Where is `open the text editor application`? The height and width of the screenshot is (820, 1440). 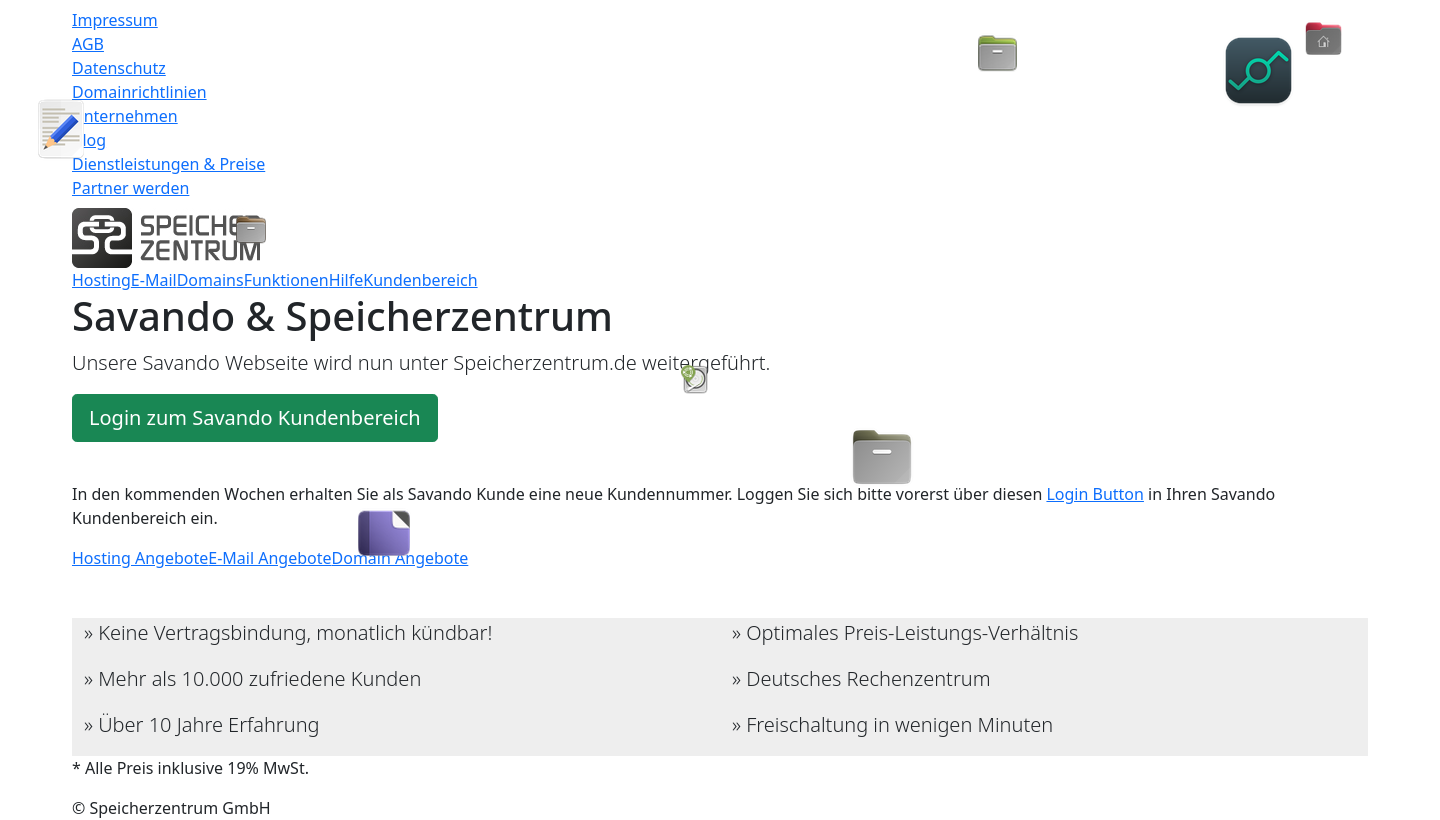
open the text editor application is located at coordinates (61, 129).